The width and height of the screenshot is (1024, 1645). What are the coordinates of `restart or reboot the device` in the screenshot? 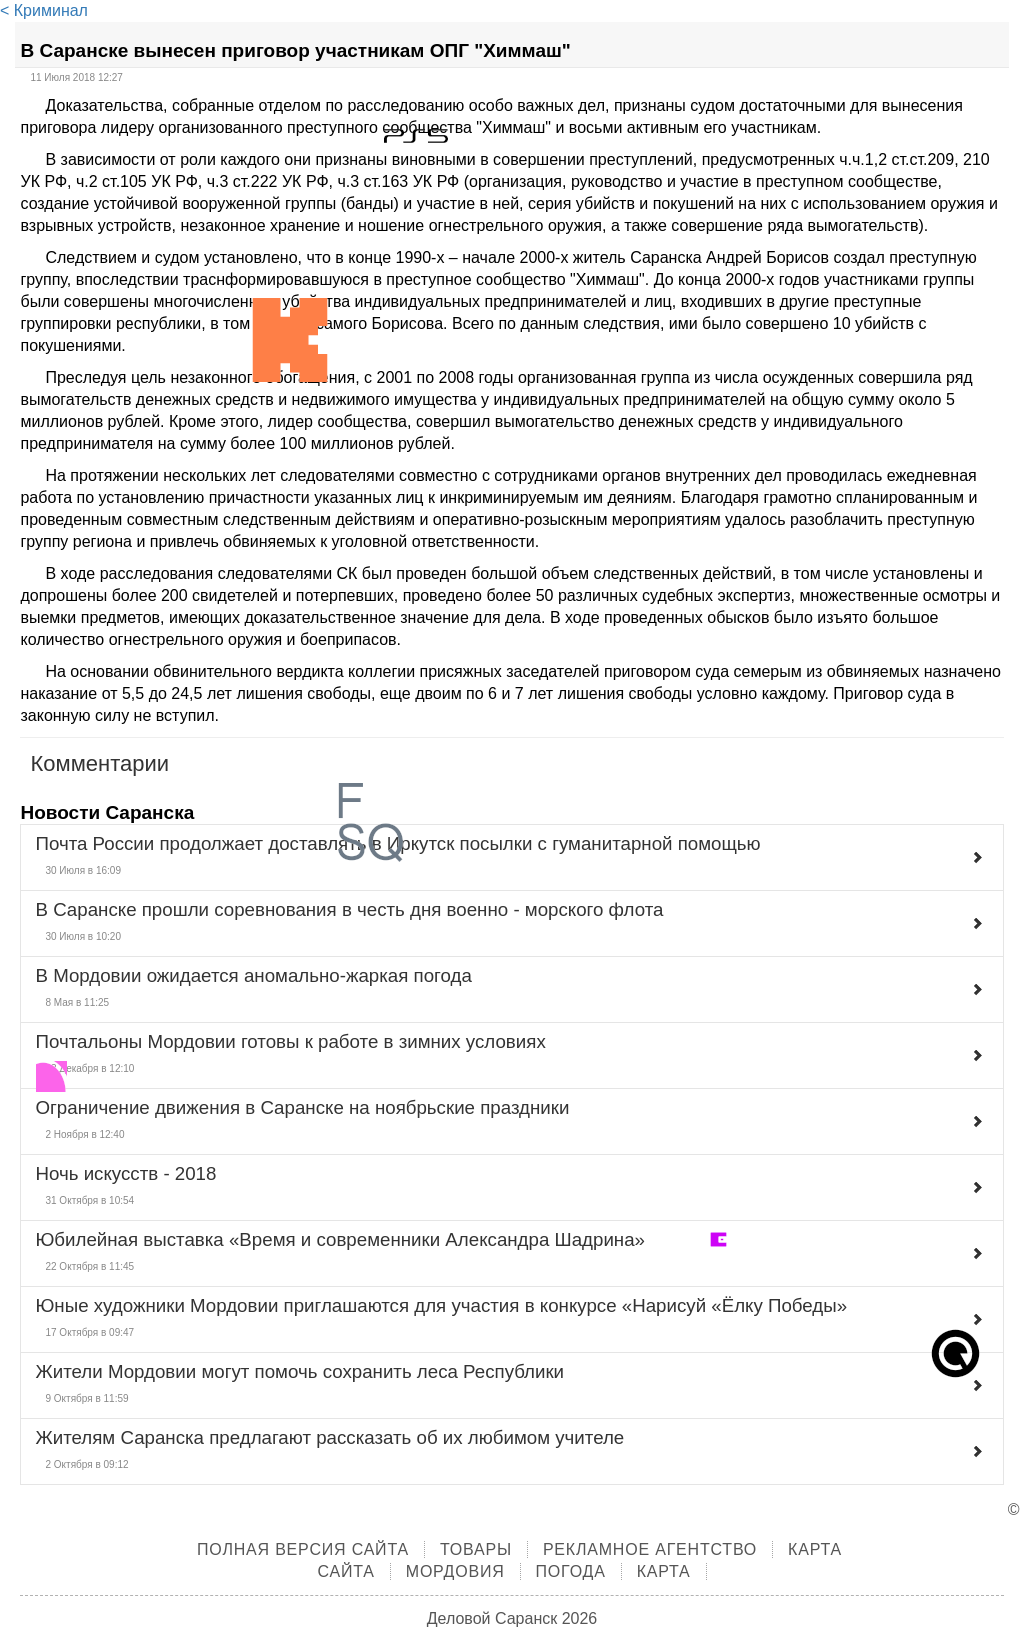 It's located at (955, 1353).